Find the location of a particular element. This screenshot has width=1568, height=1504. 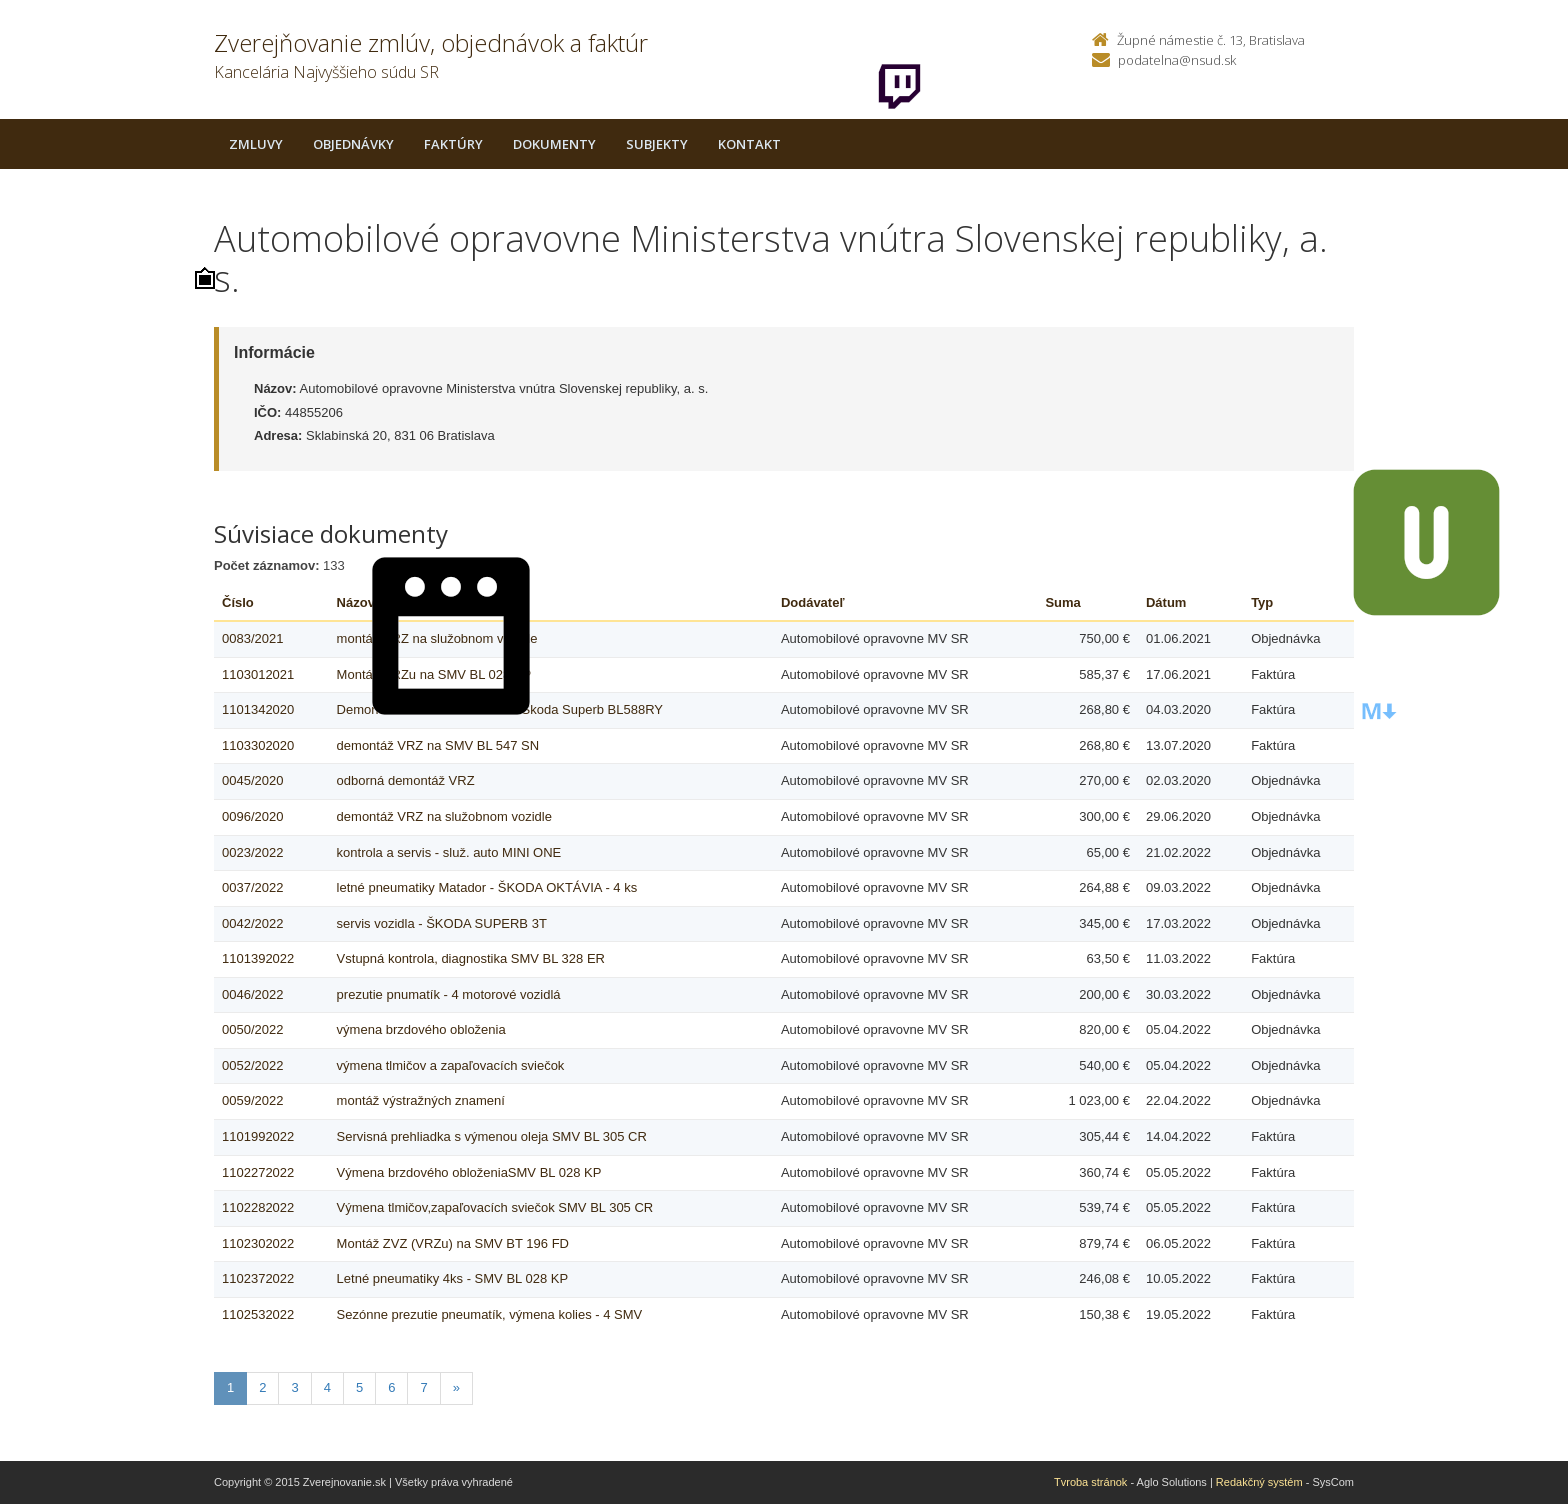

open Twitch app is located at coordinates (899, 86).